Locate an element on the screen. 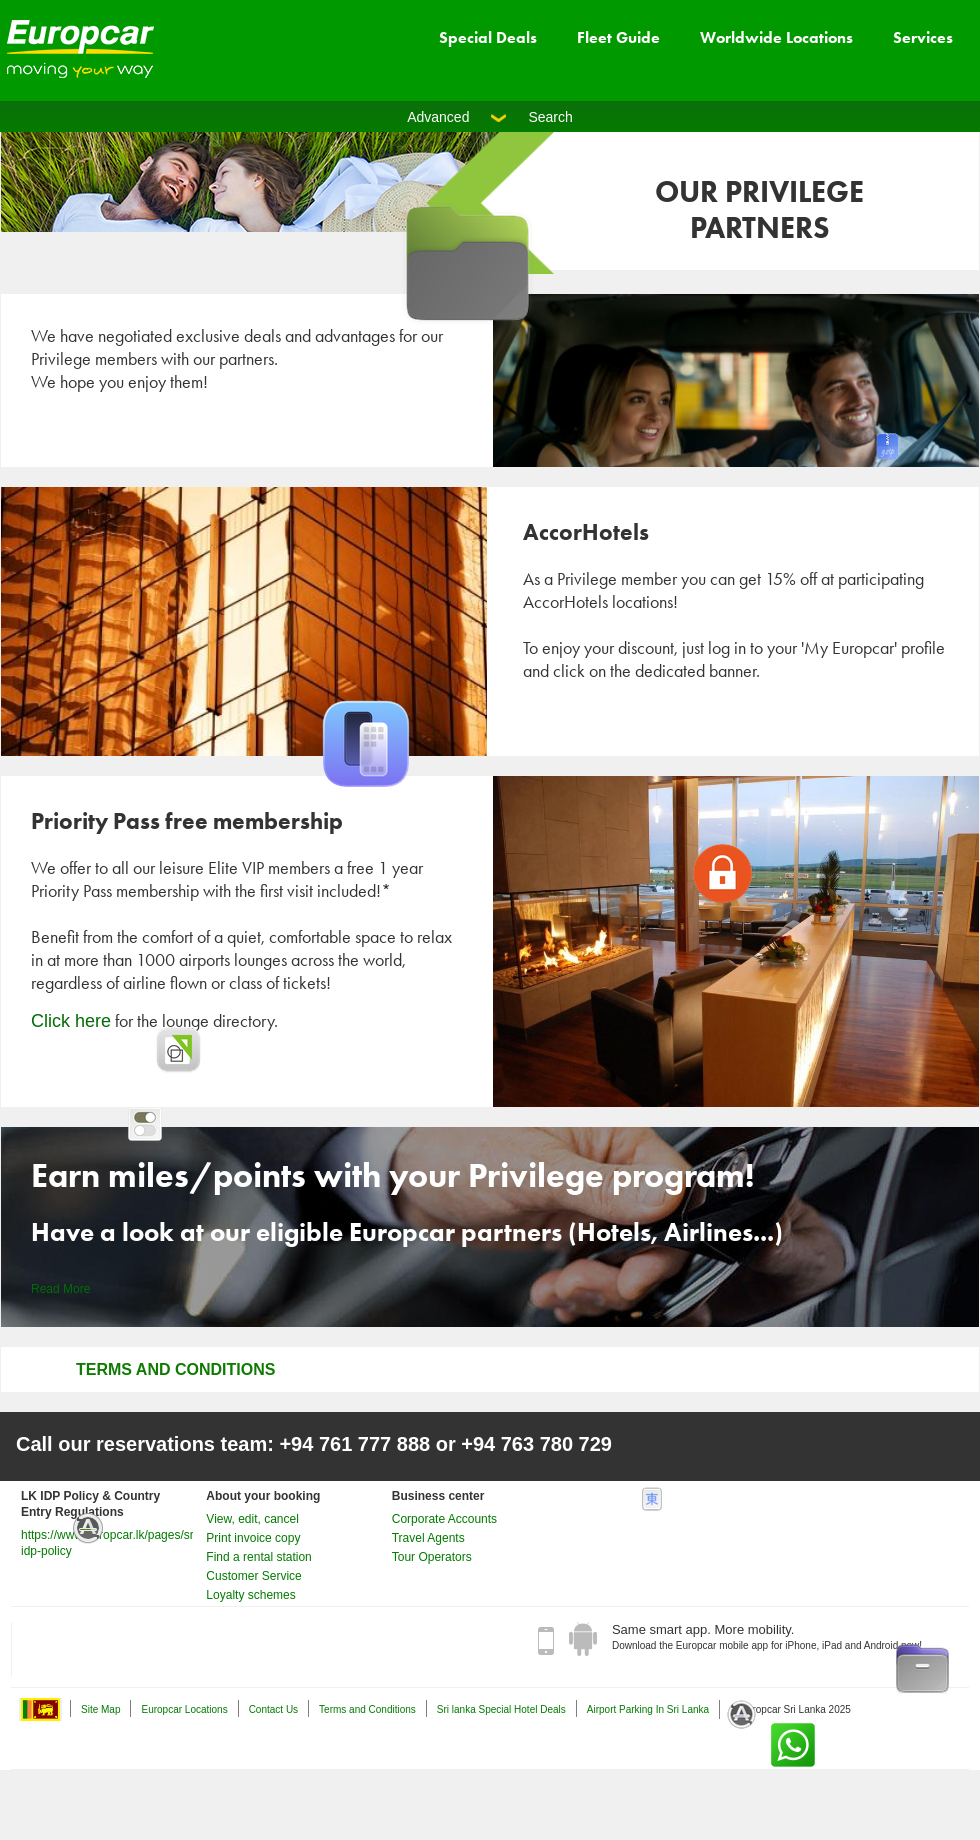  open kig interactive geometry application is located at coordinates (178, 1049).